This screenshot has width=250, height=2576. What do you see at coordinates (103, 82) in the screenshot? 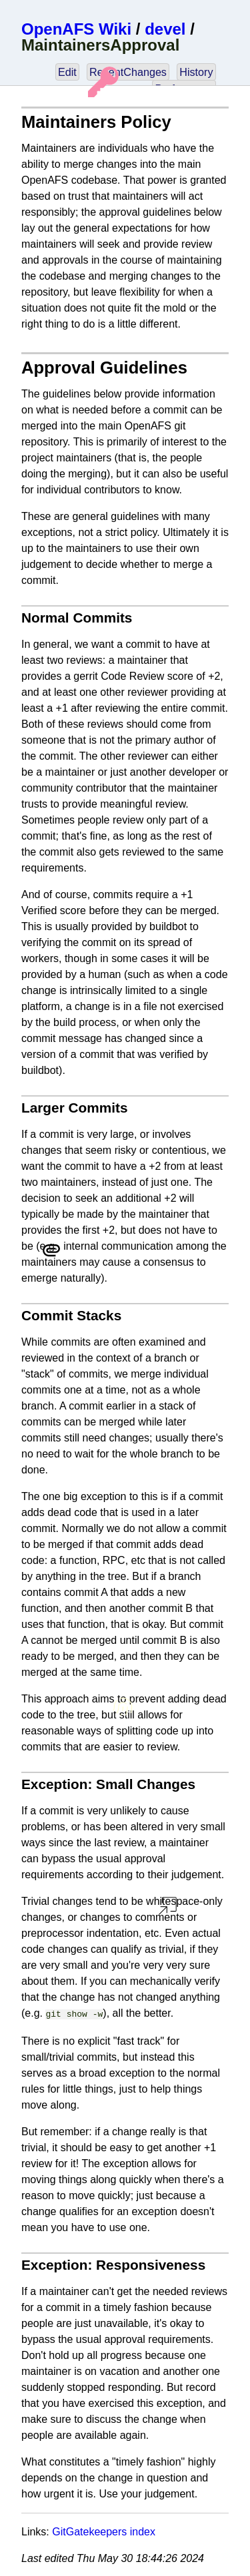
I see `access security or login settings` at bounding box center [103, 82].